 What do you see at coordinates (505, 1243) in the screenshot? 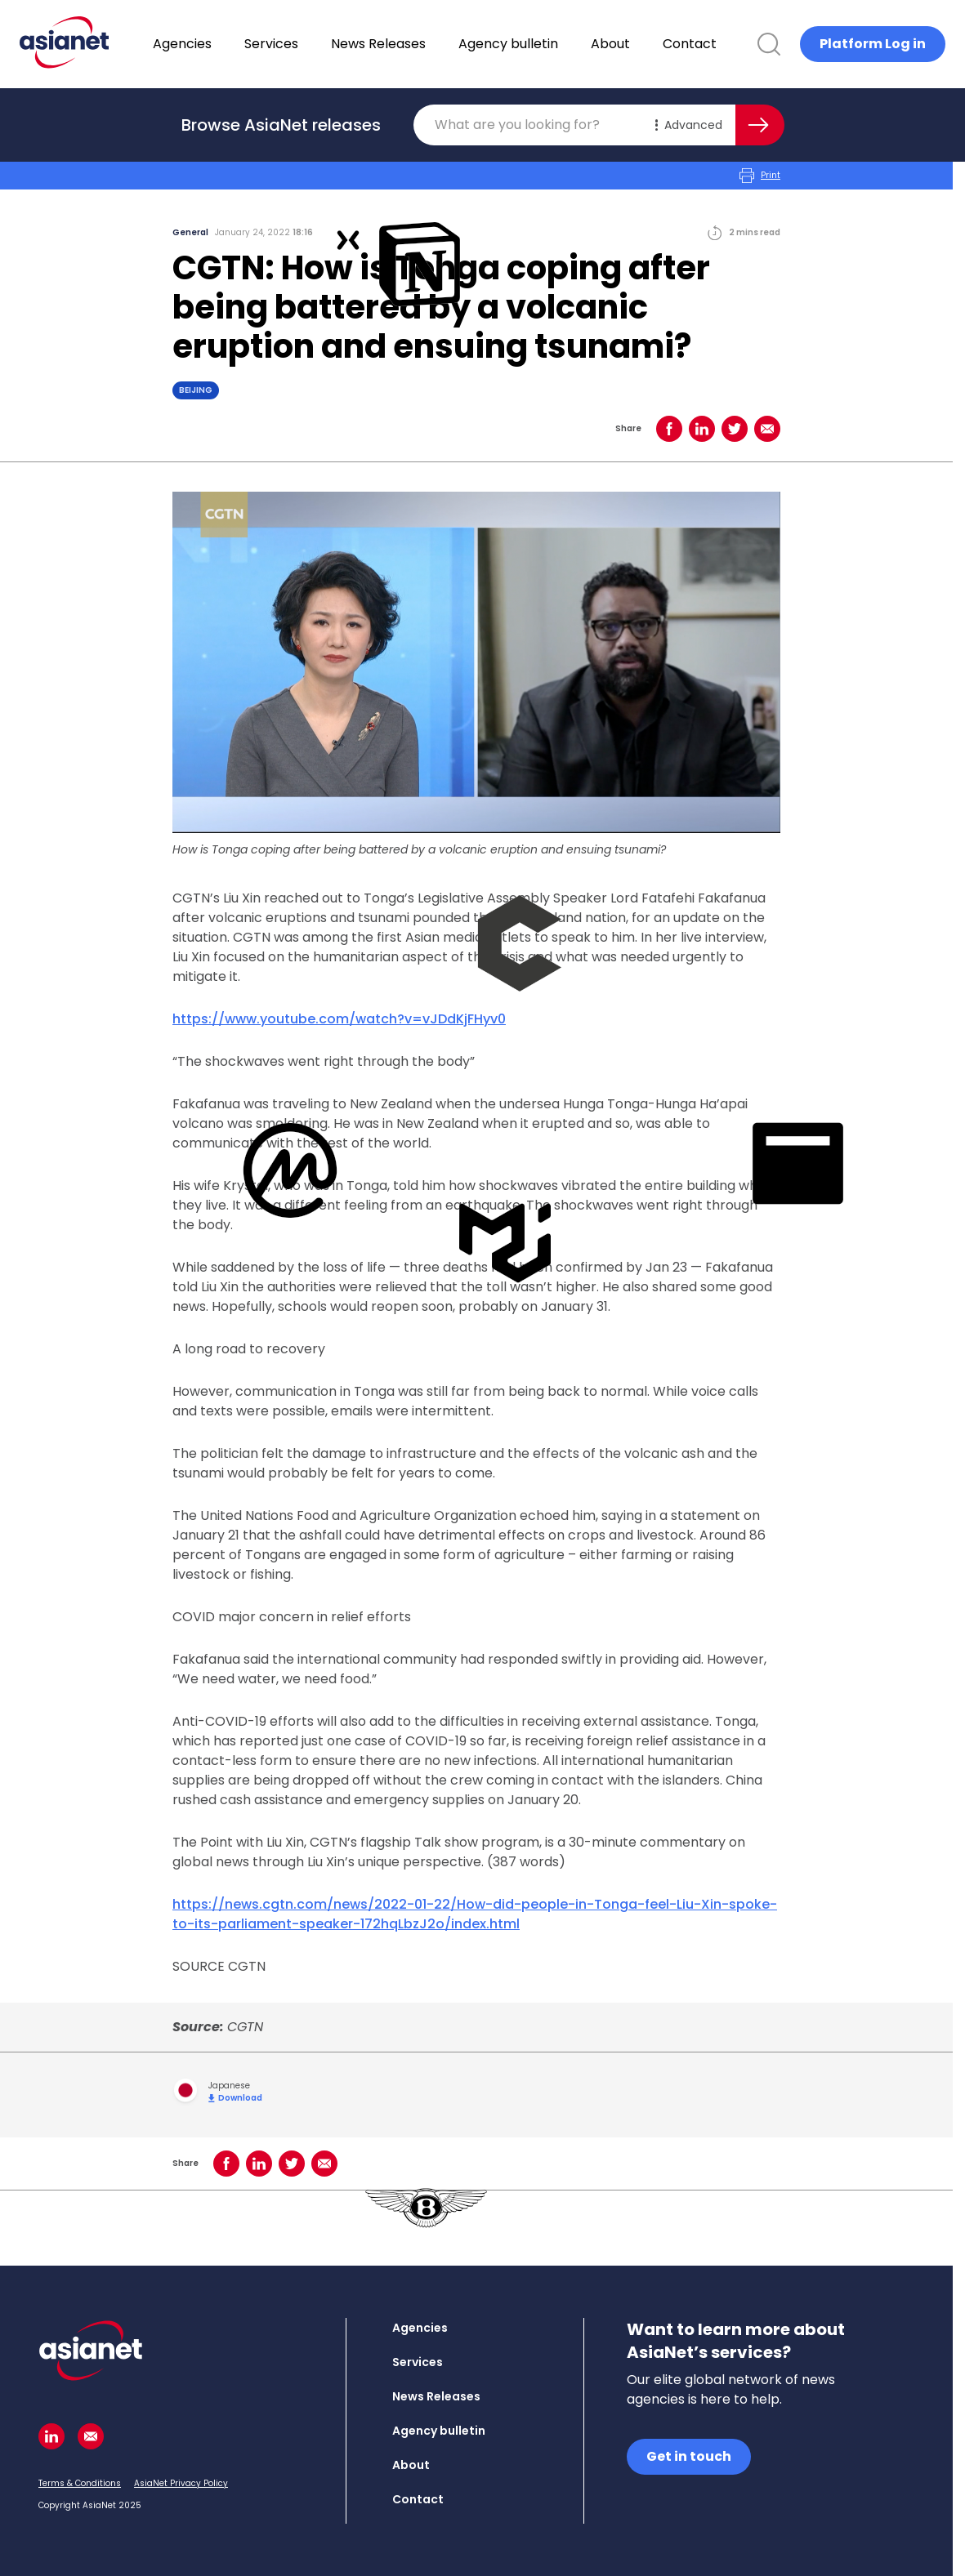
I see `MUI (Material UI) brand logo` at bounding box center [505, 1243].